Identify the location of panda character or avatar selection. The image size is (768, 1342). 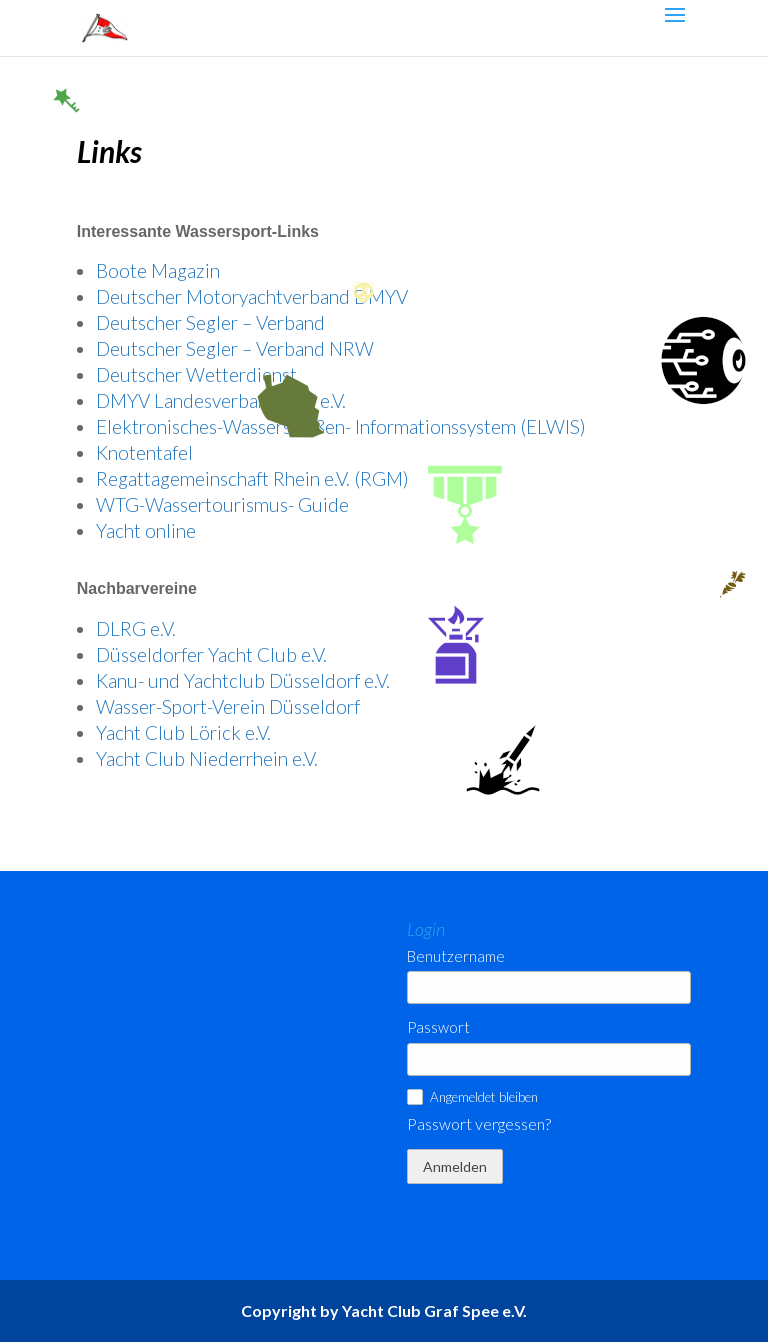
(363, 292).